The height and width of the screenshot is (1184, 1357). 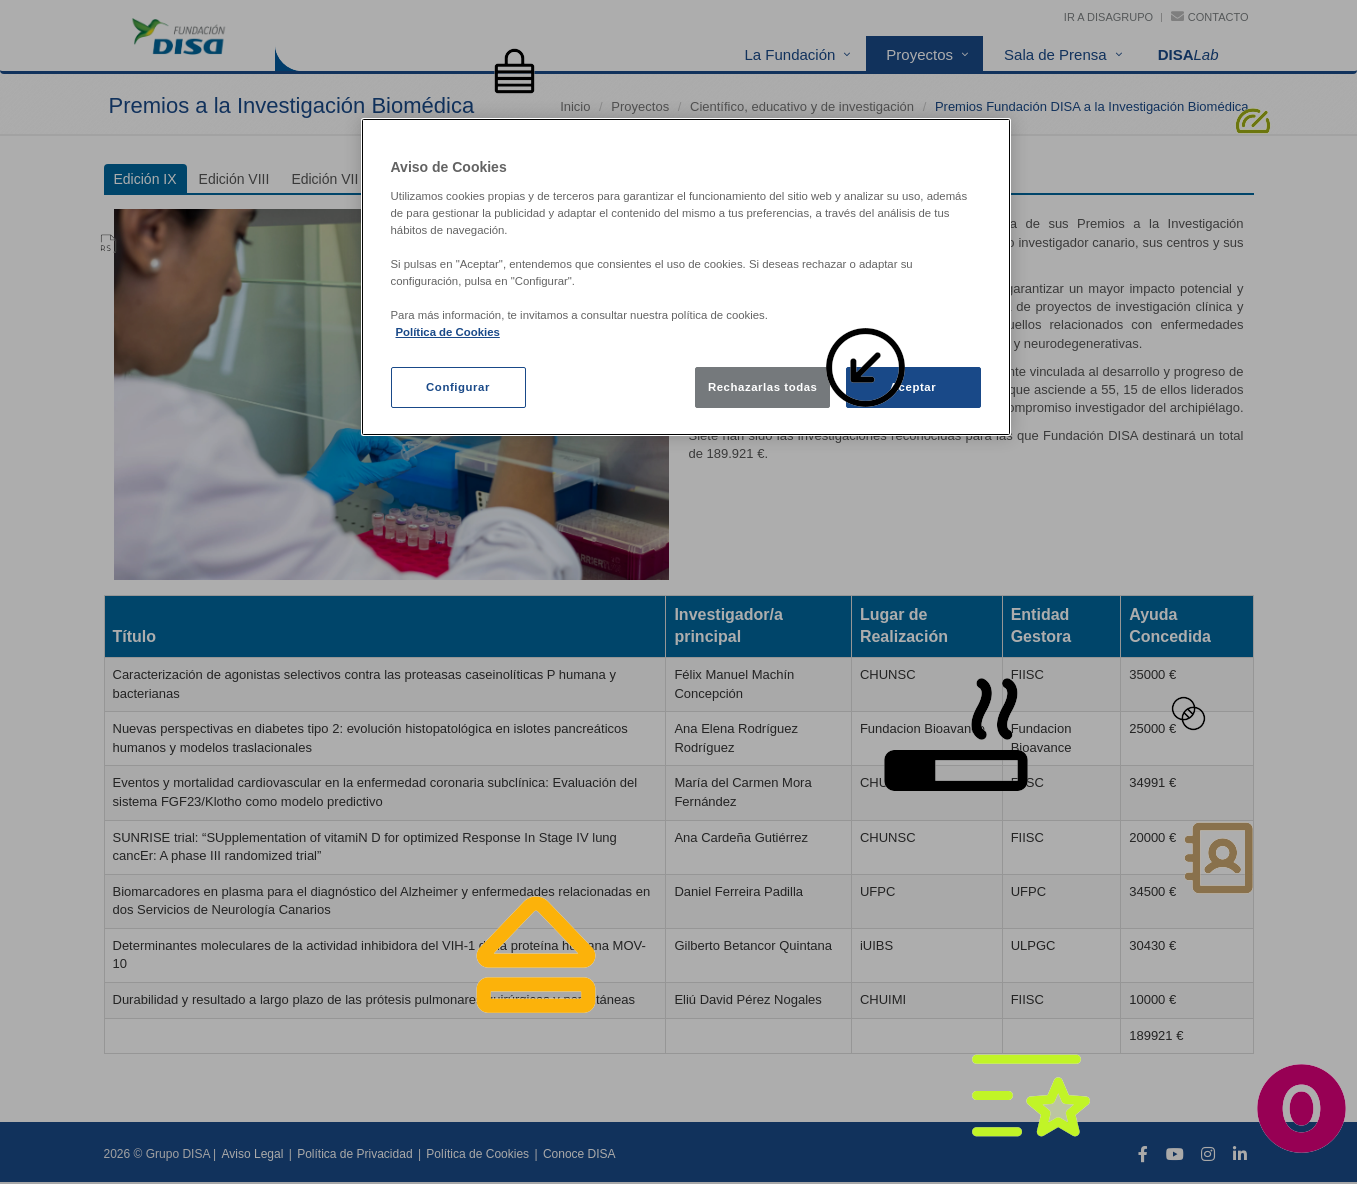 What do you see at coordinates (1301, 1108) in the screenshot?
I see `indicates zero items or empty count` at bounding box center [1301, 1108].